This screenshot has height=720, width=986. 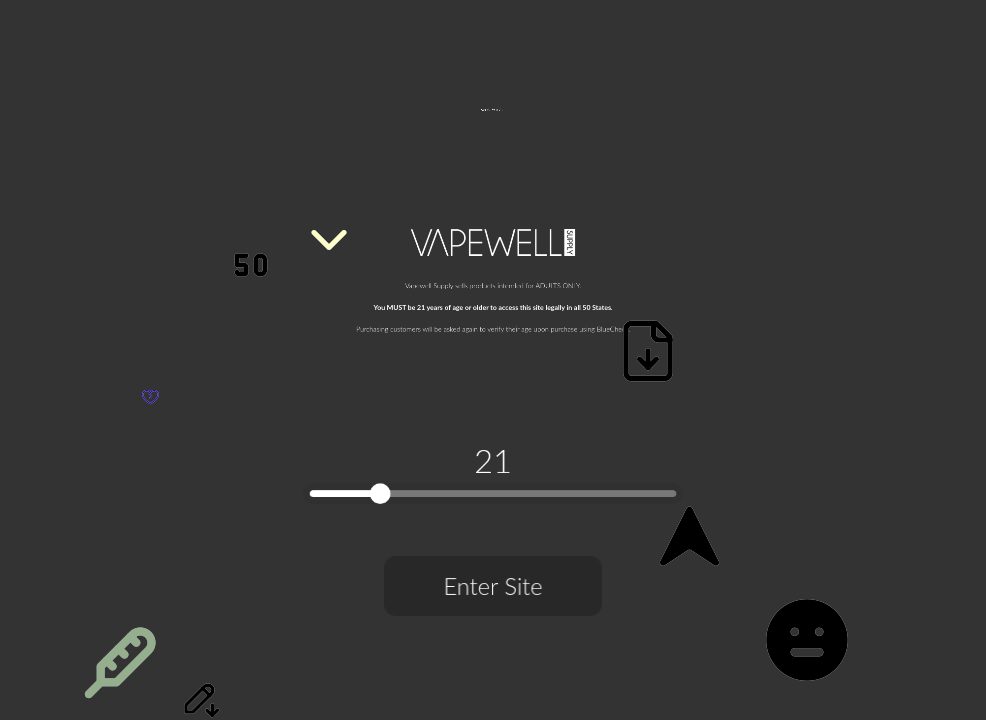 I want to click on view current temperature reading, so click(x=120, y=662).